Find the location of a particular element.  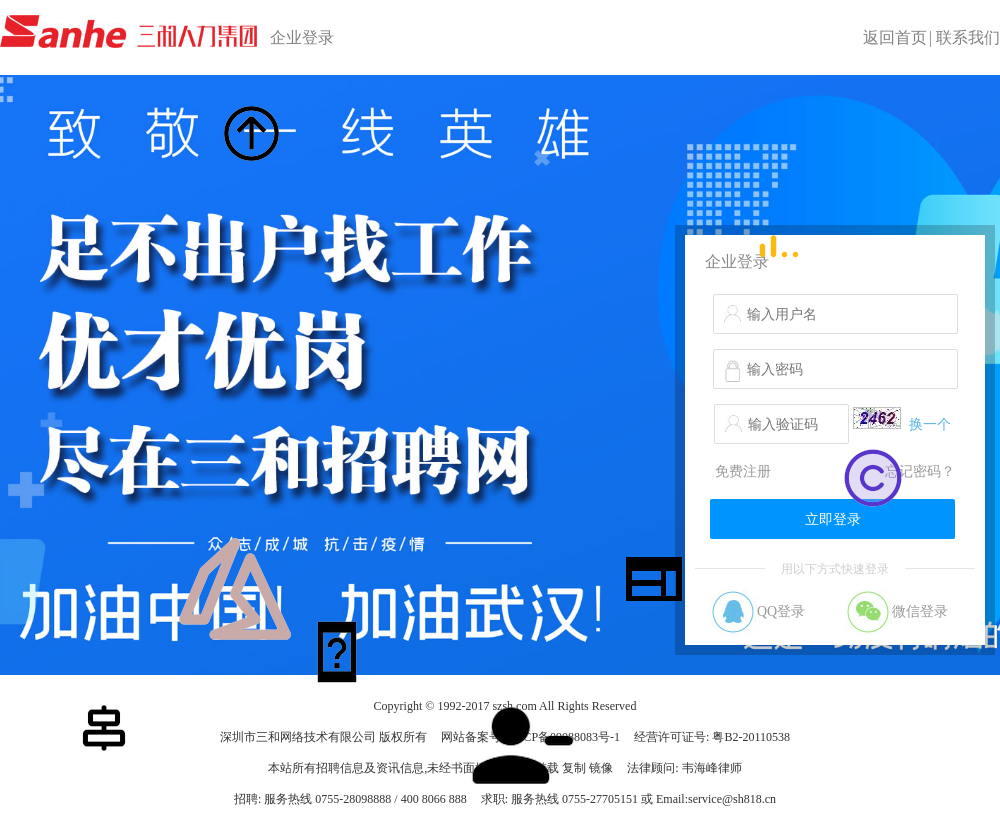

remove a contact or friend is located at coordinates (520, 745).